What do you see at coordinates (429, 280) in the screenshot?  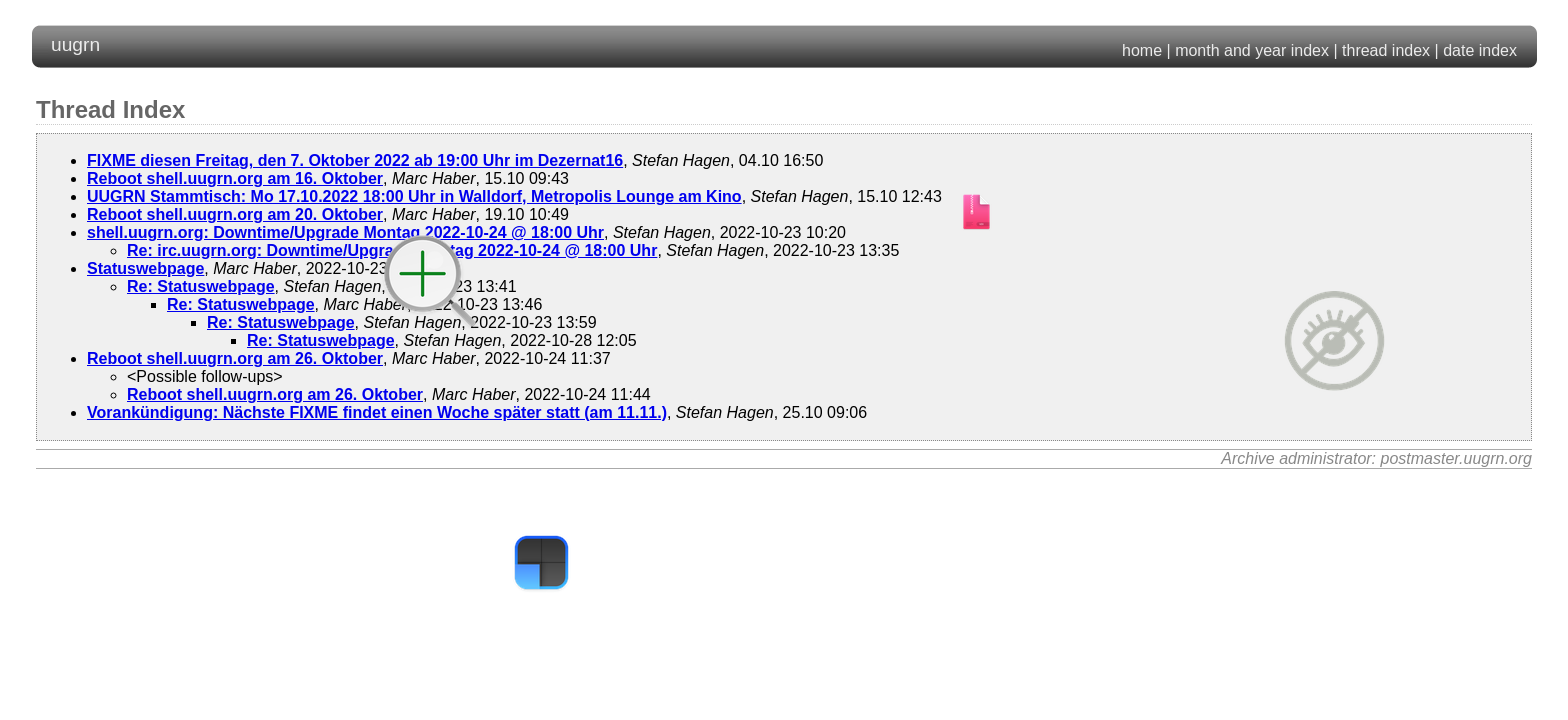 I see `zoom in to view content closer` at bounding box center [429, 280].